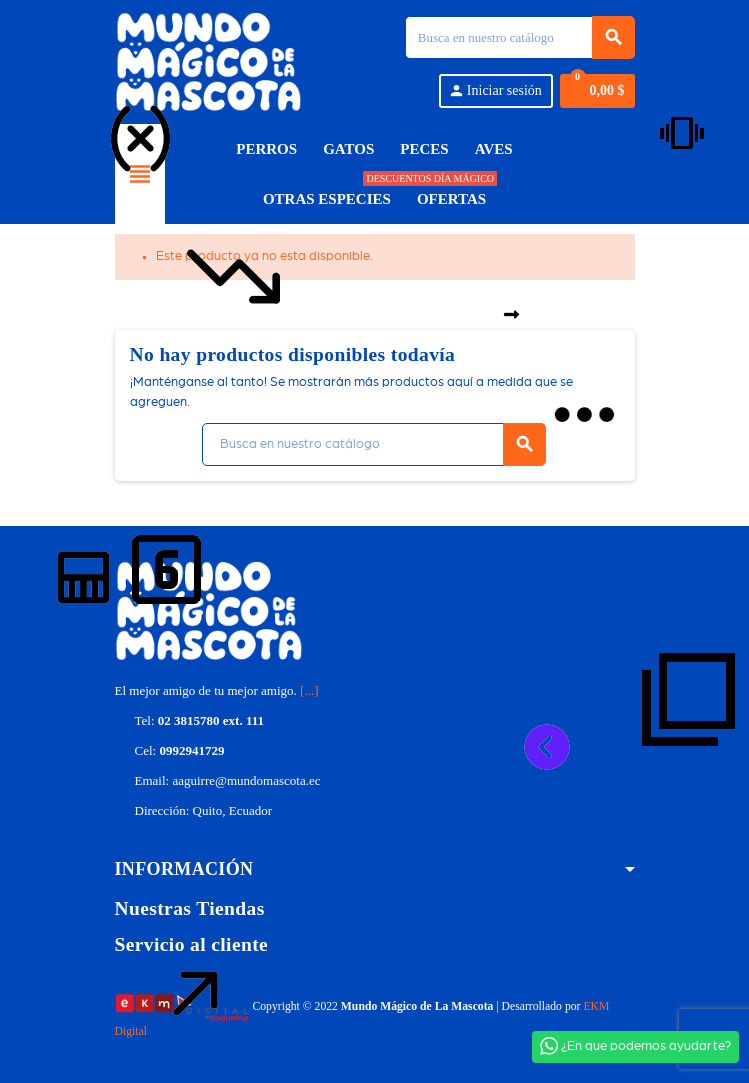  Describe the element at coordinates (166, 569) in the screenshot. I see `select filter or preset number 6` at that location.